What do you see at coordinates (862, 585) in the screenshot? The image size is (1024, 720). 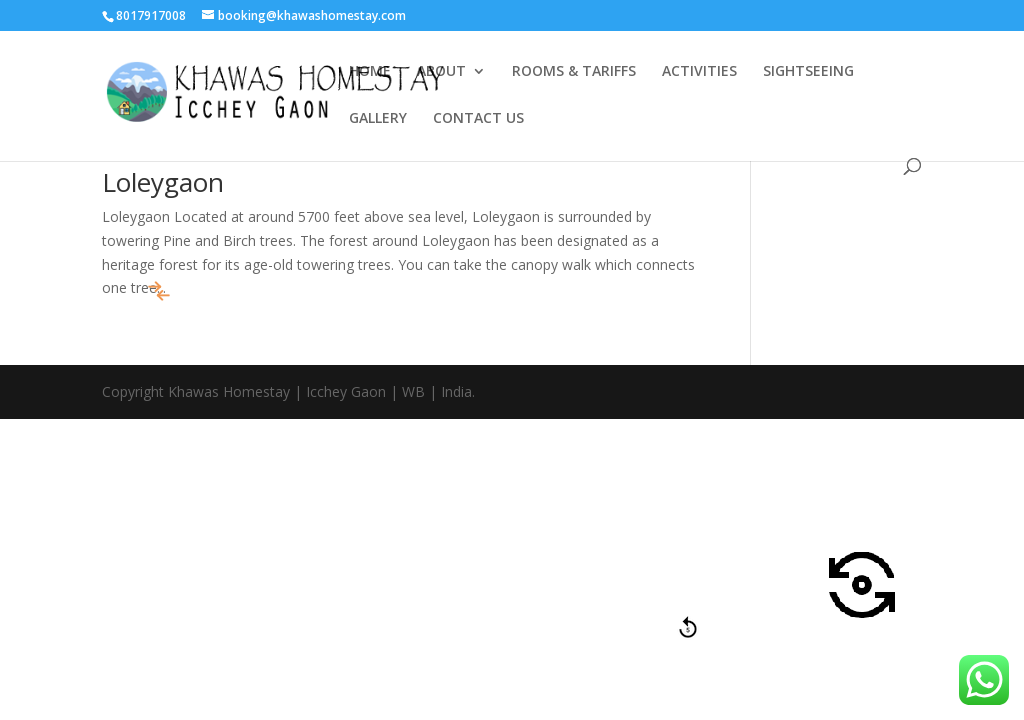 I see `switch between front and rear camera` at bounding box center [862, 585].